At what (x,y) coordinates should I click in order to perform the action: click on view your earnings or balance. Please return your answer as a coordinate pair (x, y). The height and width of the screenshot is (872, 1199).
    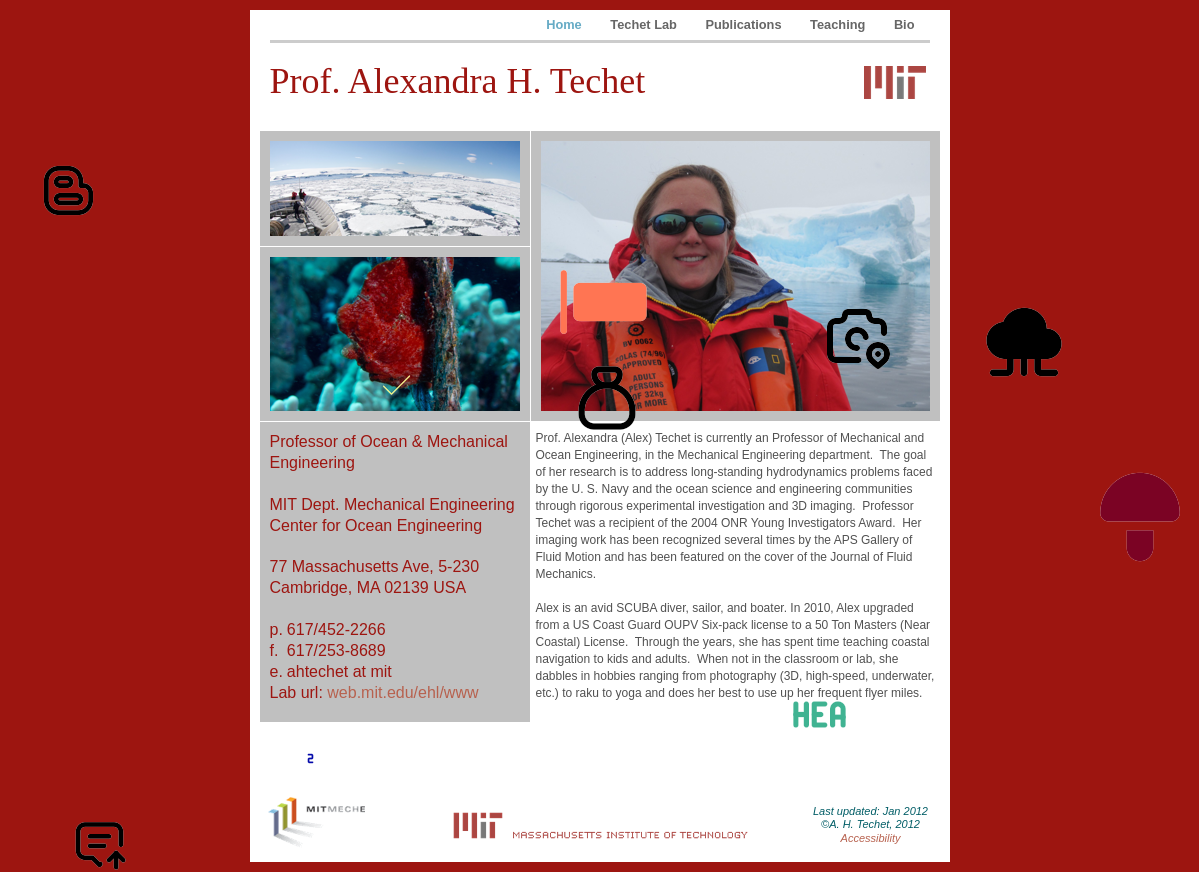
    Looking at the image, I should click on (607, 398).